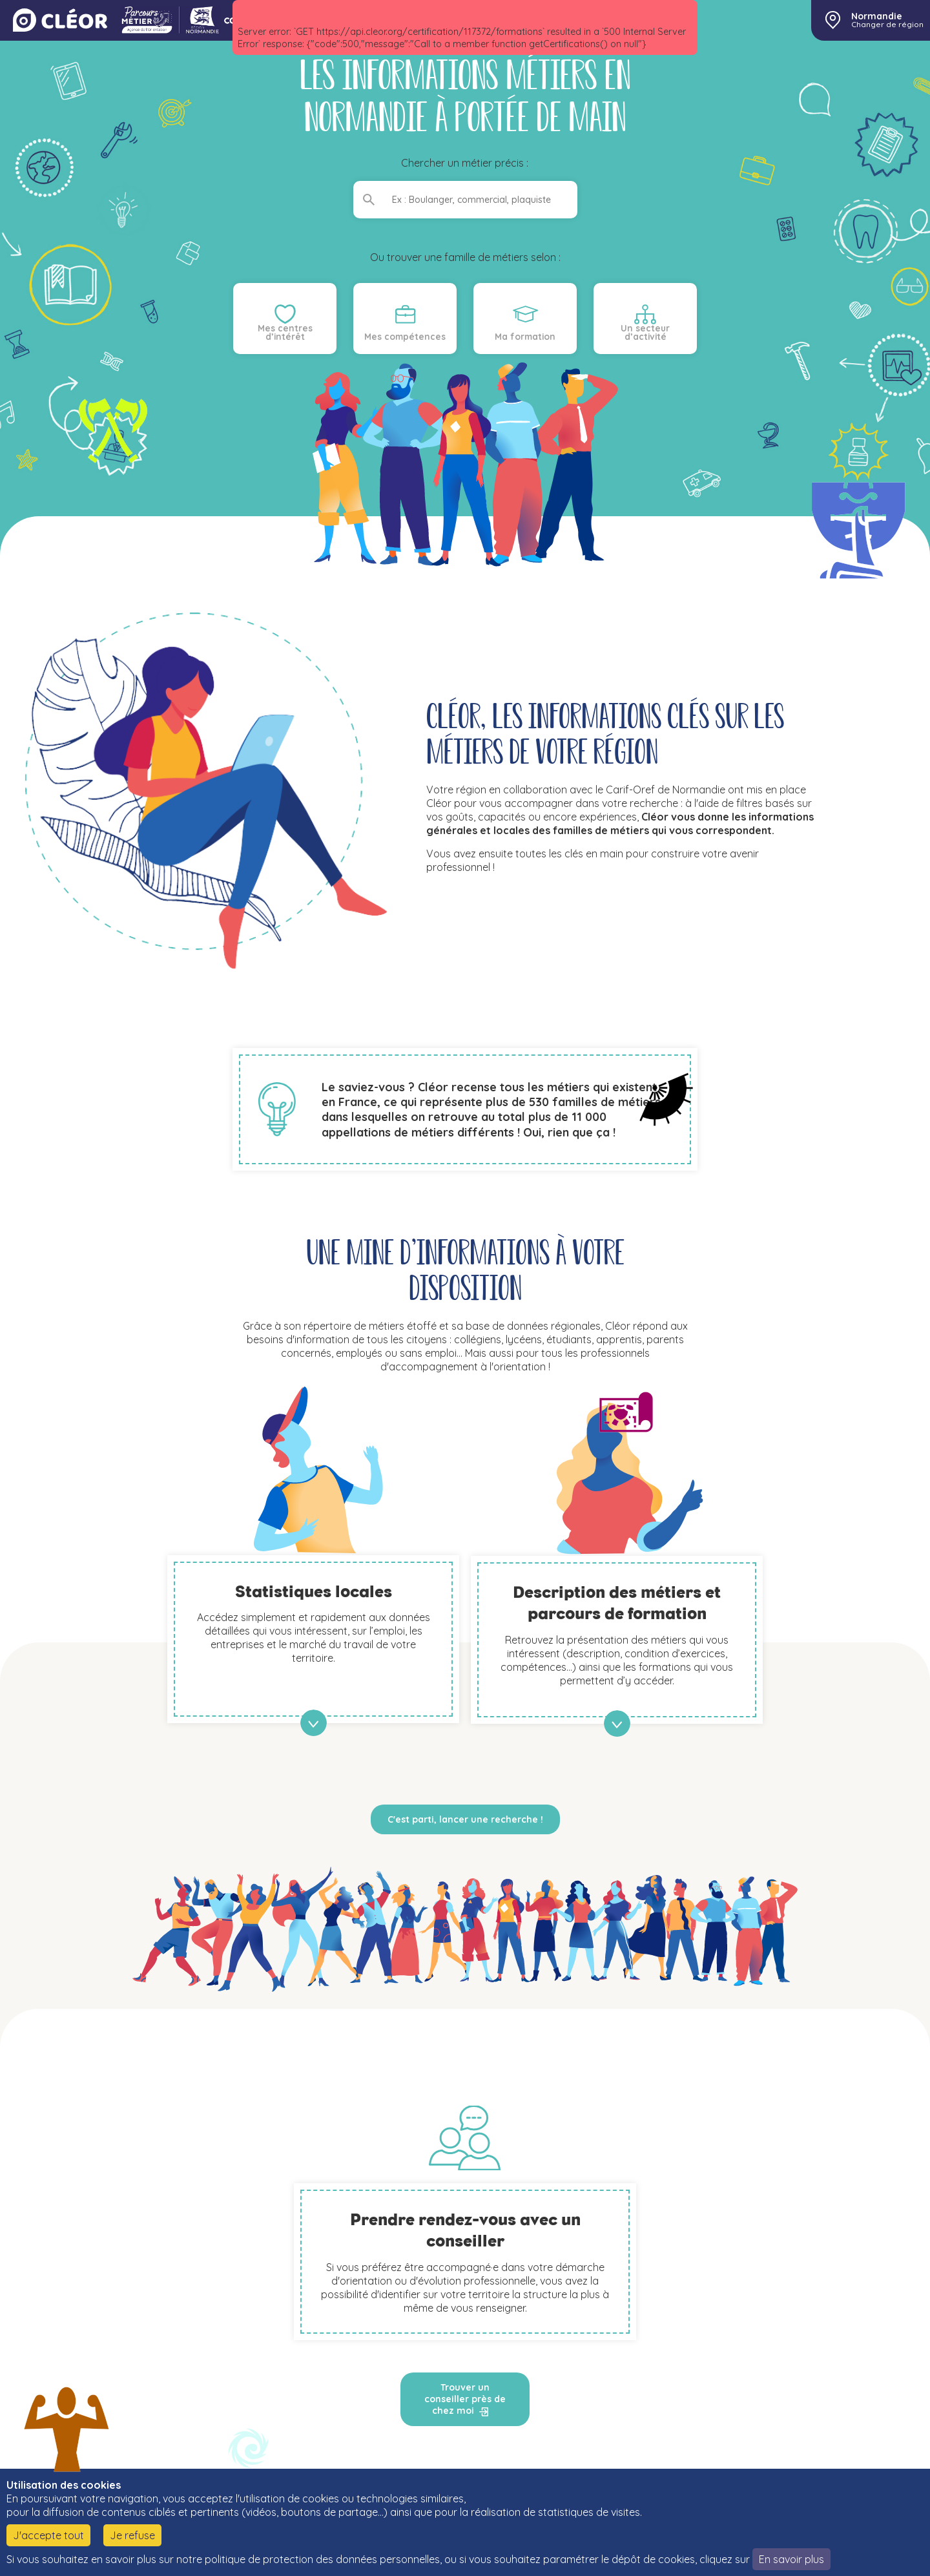 The image size is (930, 2576). What do you see at coordinates (626, 1412) in the screenshot?
I see `view armor crafting blueprint` at bounding box center [626, 1412].